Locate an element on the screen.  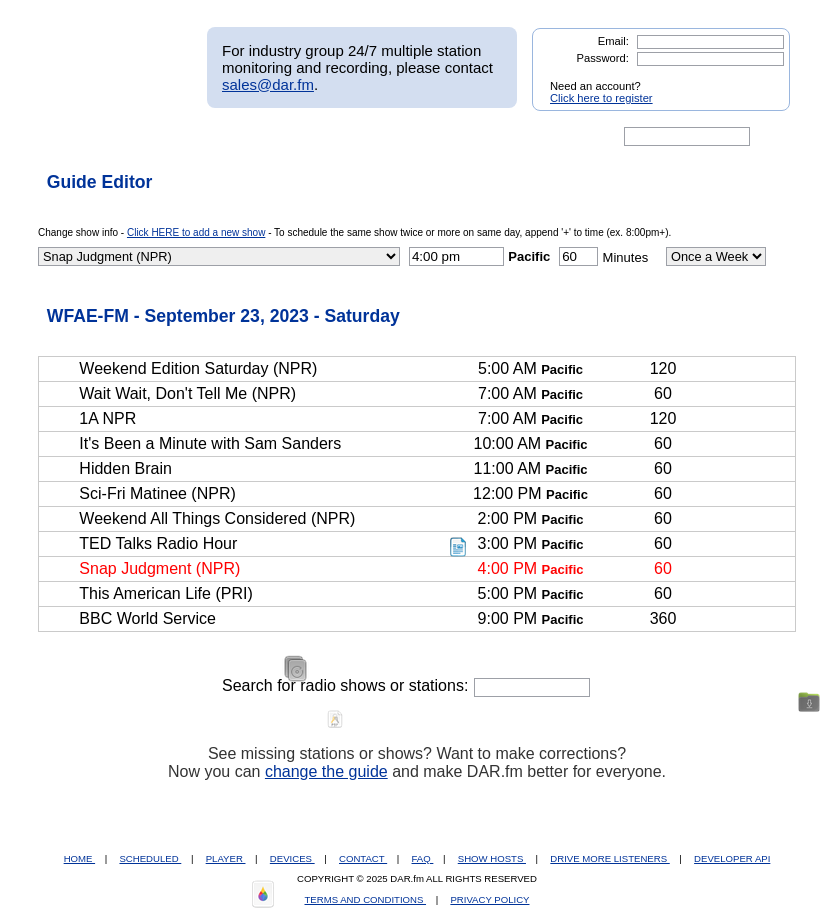
access multiple disk drives or storage devices is located at coordinates (295, 668).